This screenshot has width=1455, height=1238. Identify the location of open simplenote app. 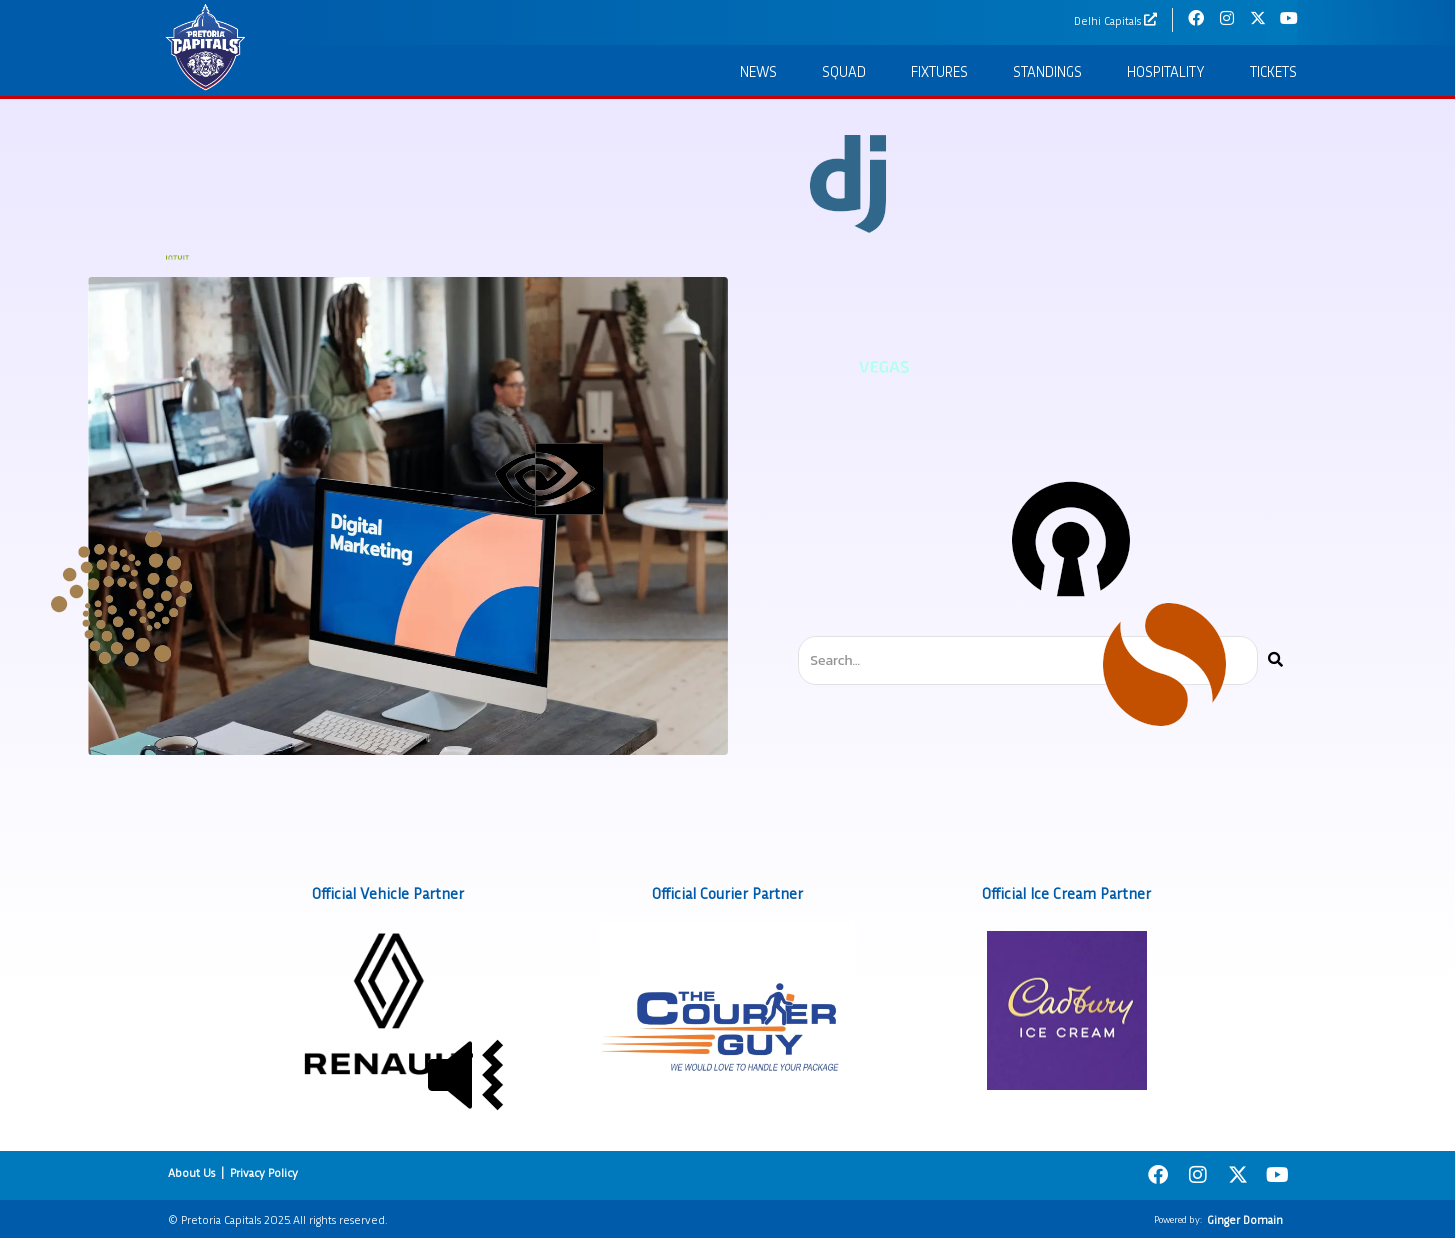
(1164, 664).